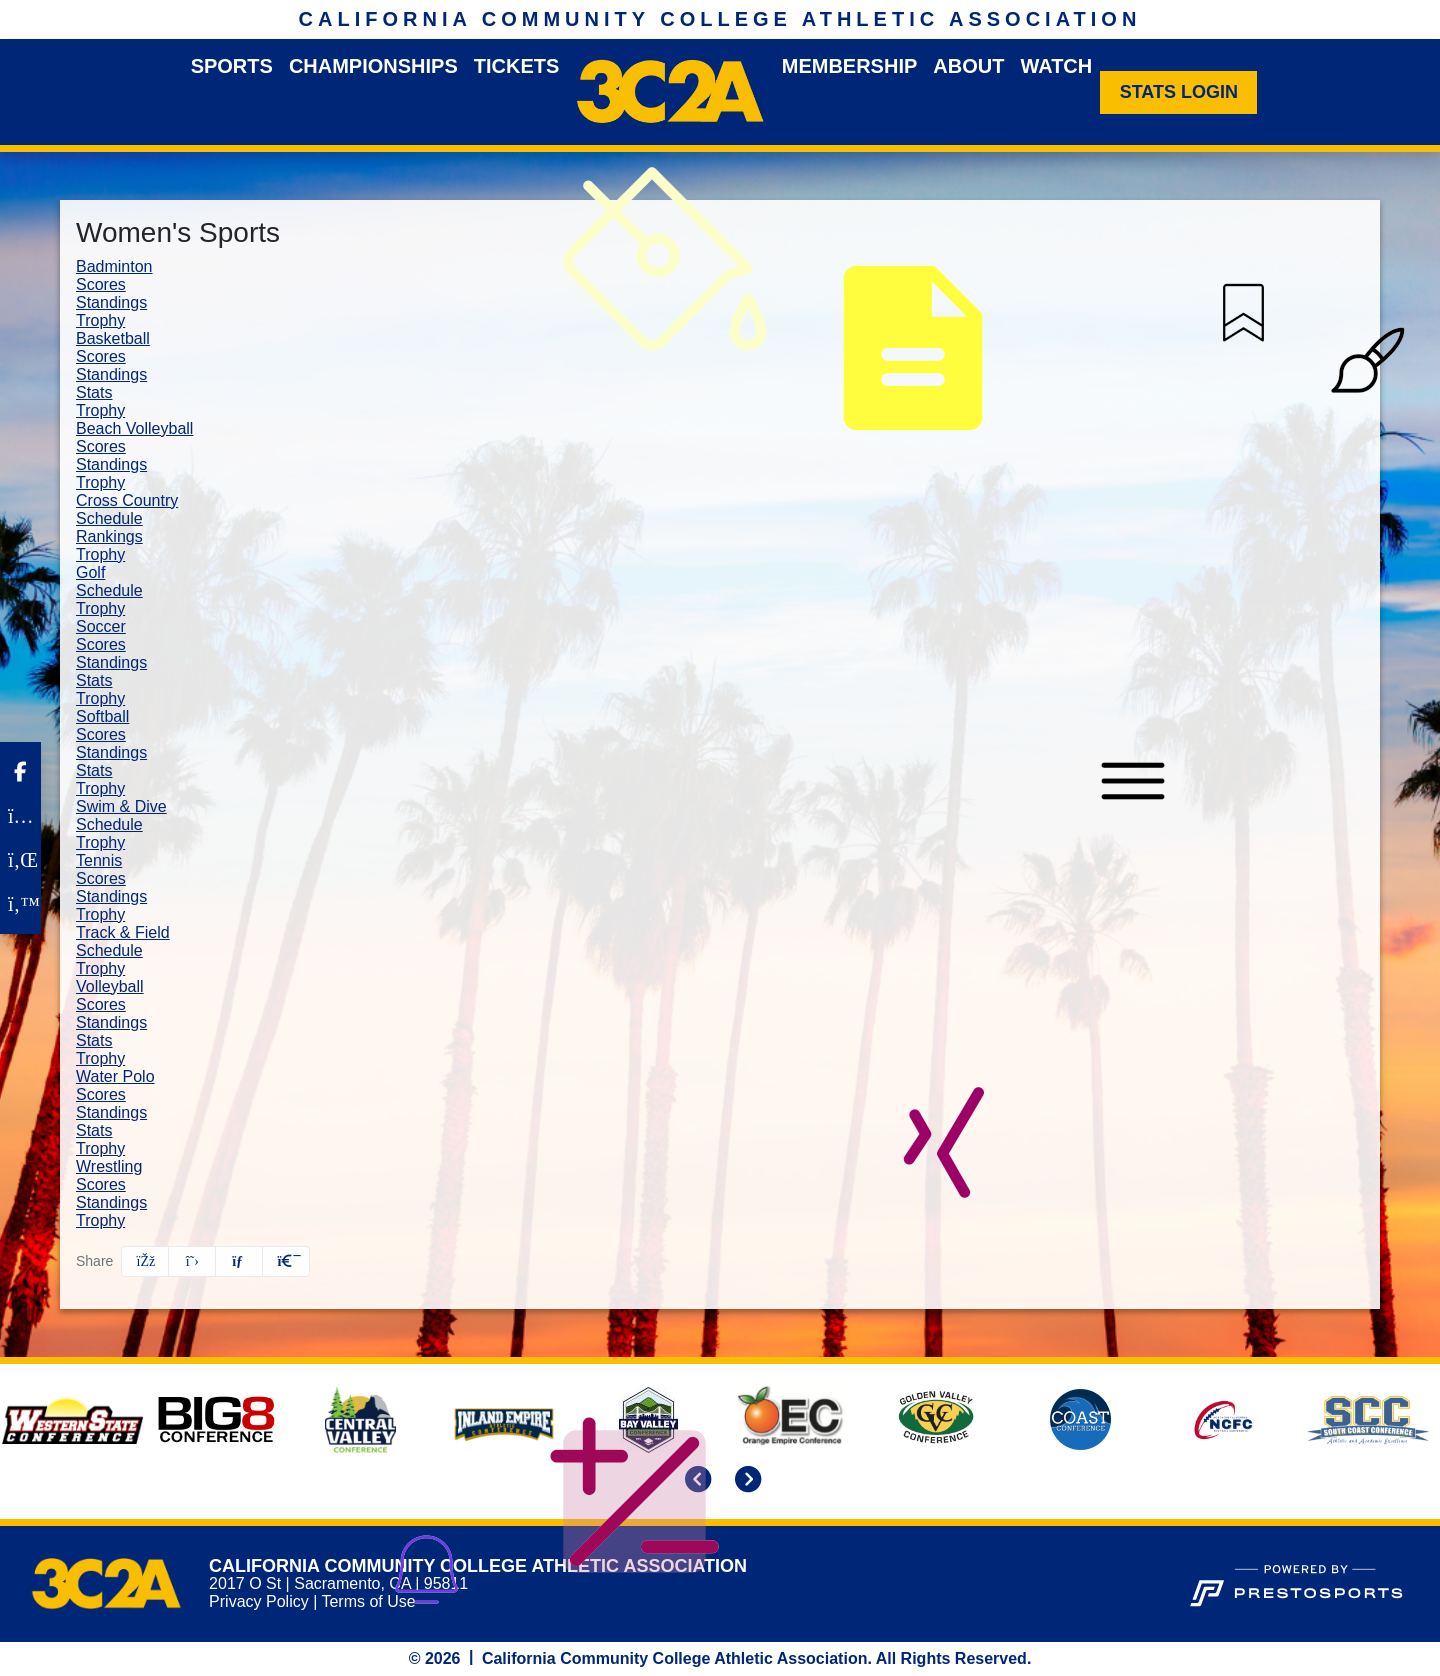 The height and width of the screenshot is (1676, 1440). I want to click on view notifications, so click(426, 1569).